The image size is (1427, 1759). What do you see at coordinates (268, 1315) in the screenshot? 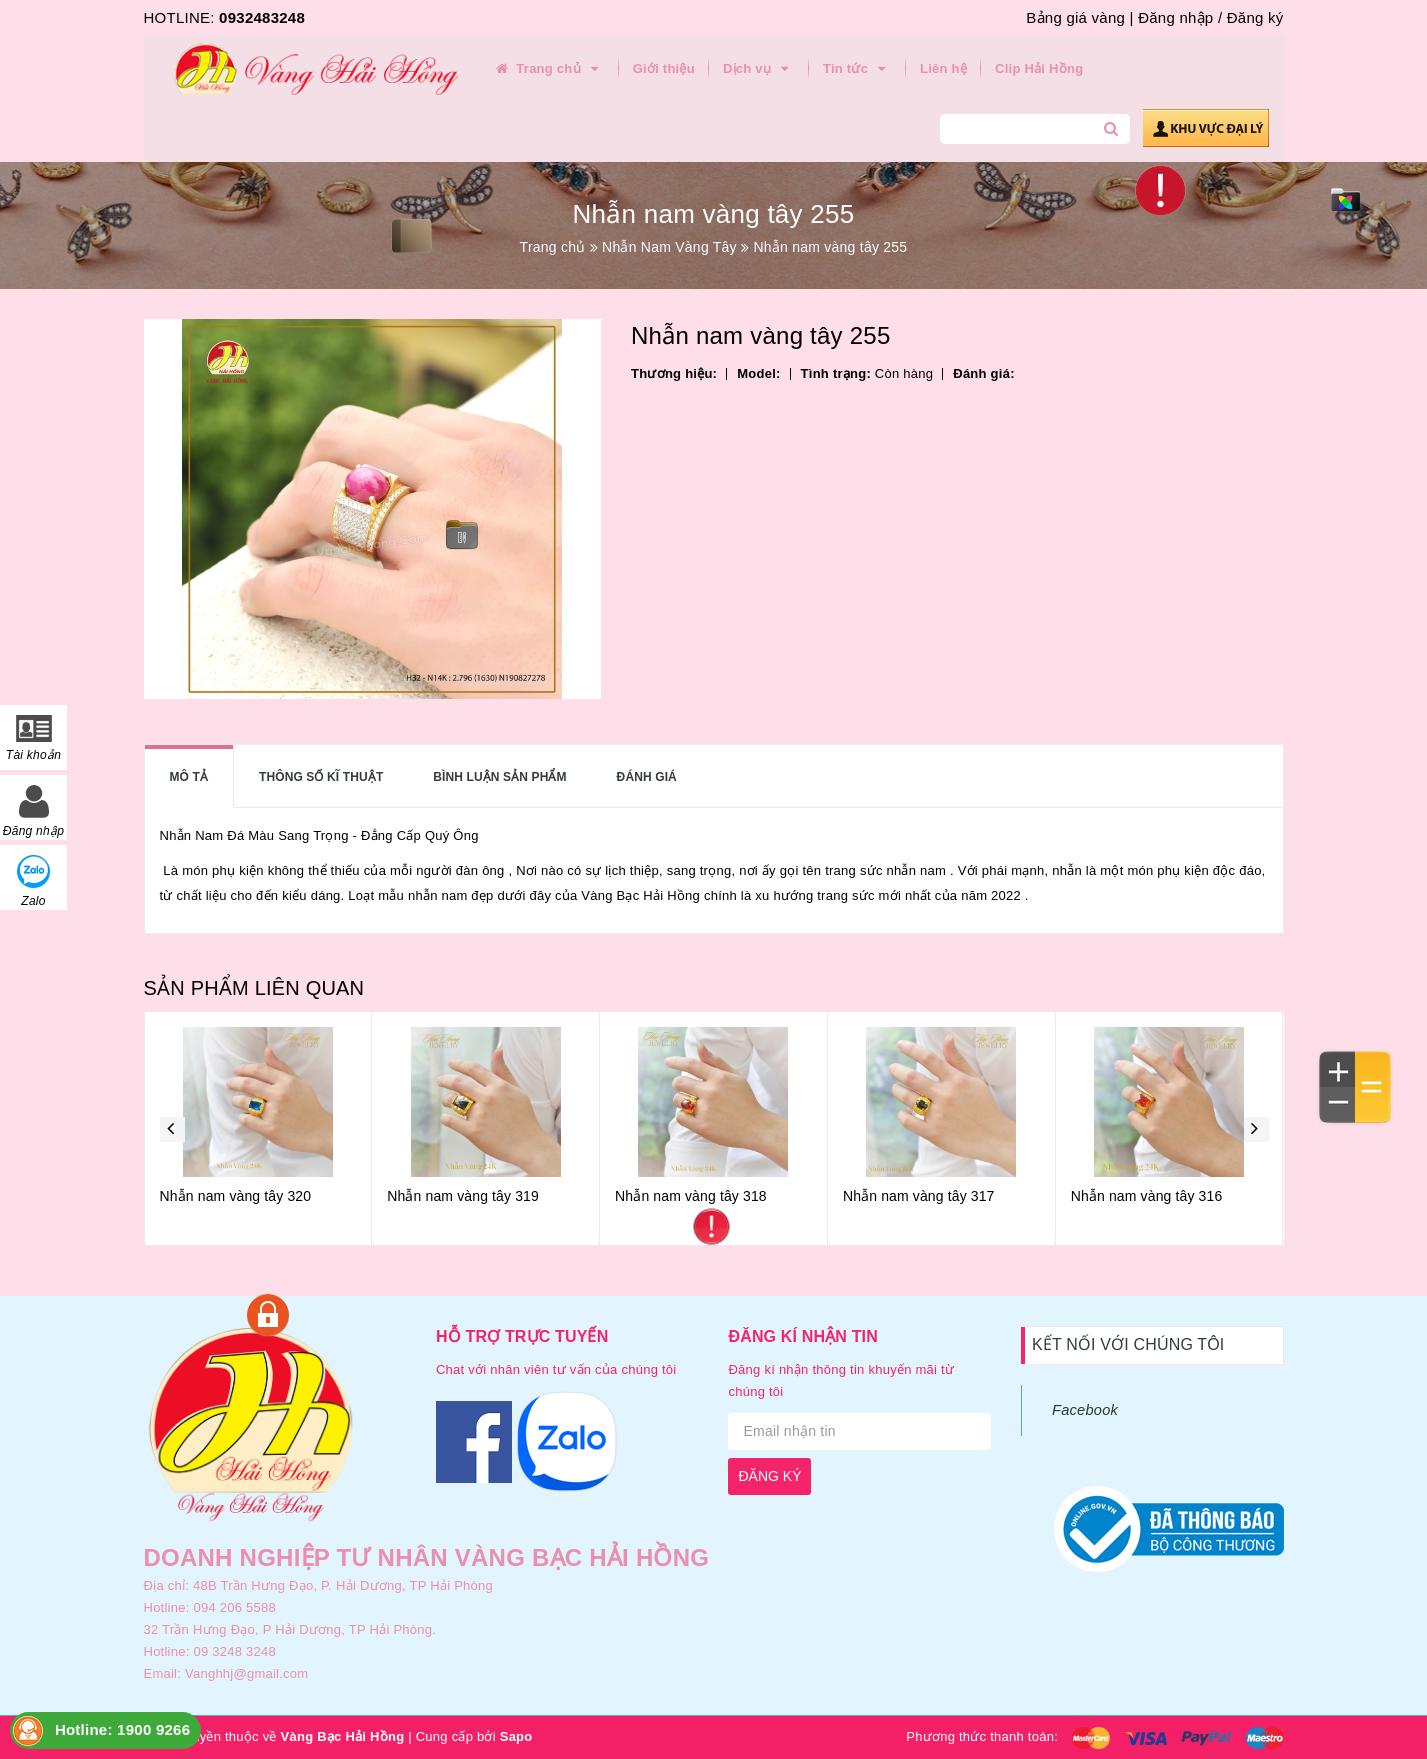
I see `access screen lock or security settings` at bounding box center [268, 1315].